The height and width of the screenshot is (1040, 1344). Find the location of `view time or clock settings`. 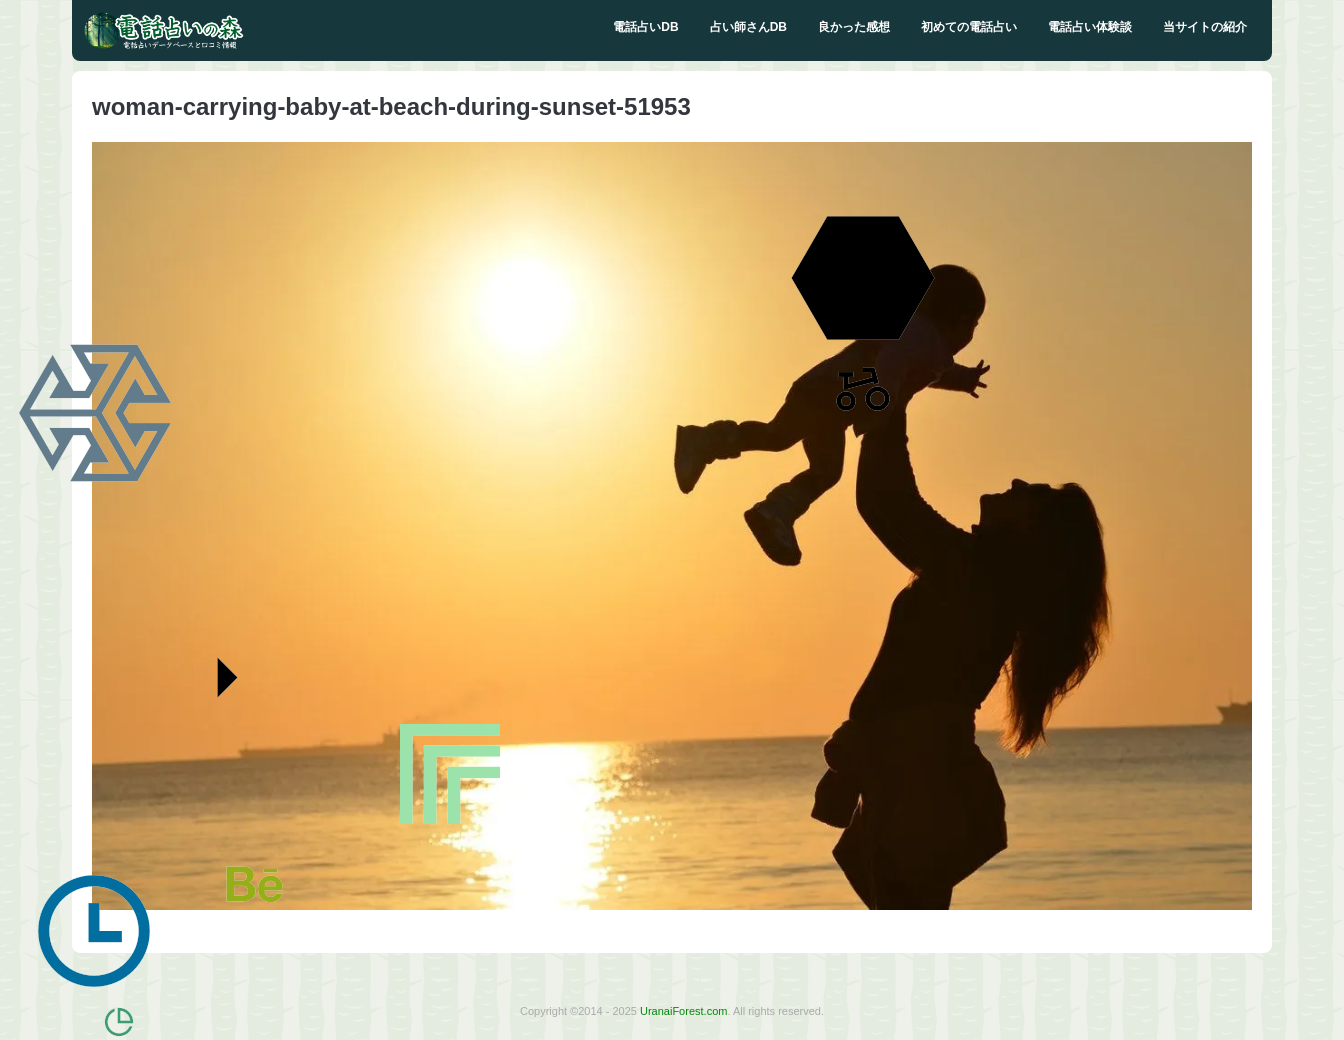

view time or clock settings is located at coordinates (94, 931).